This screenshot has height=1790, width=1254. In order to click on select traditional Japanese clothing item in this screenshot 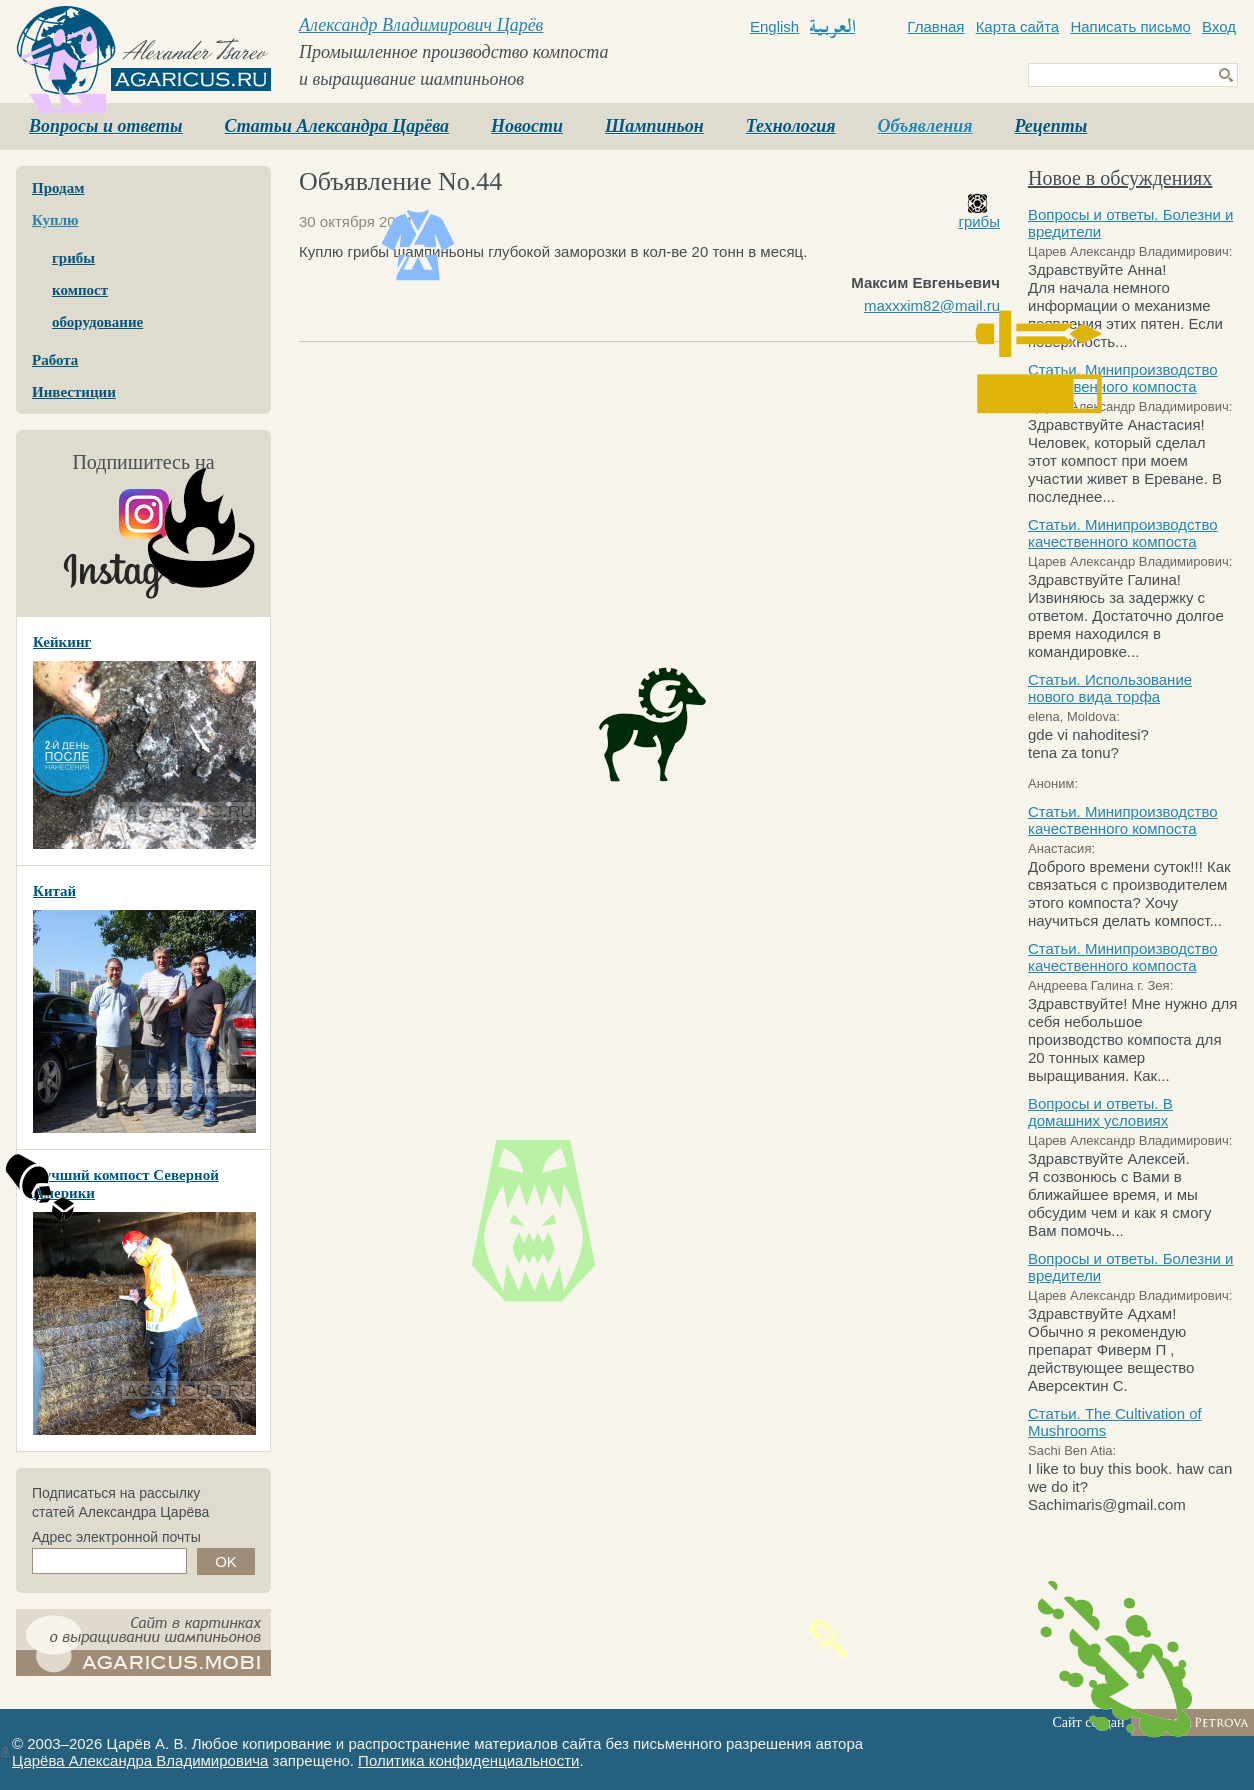, I will do `click(418, 245)`.